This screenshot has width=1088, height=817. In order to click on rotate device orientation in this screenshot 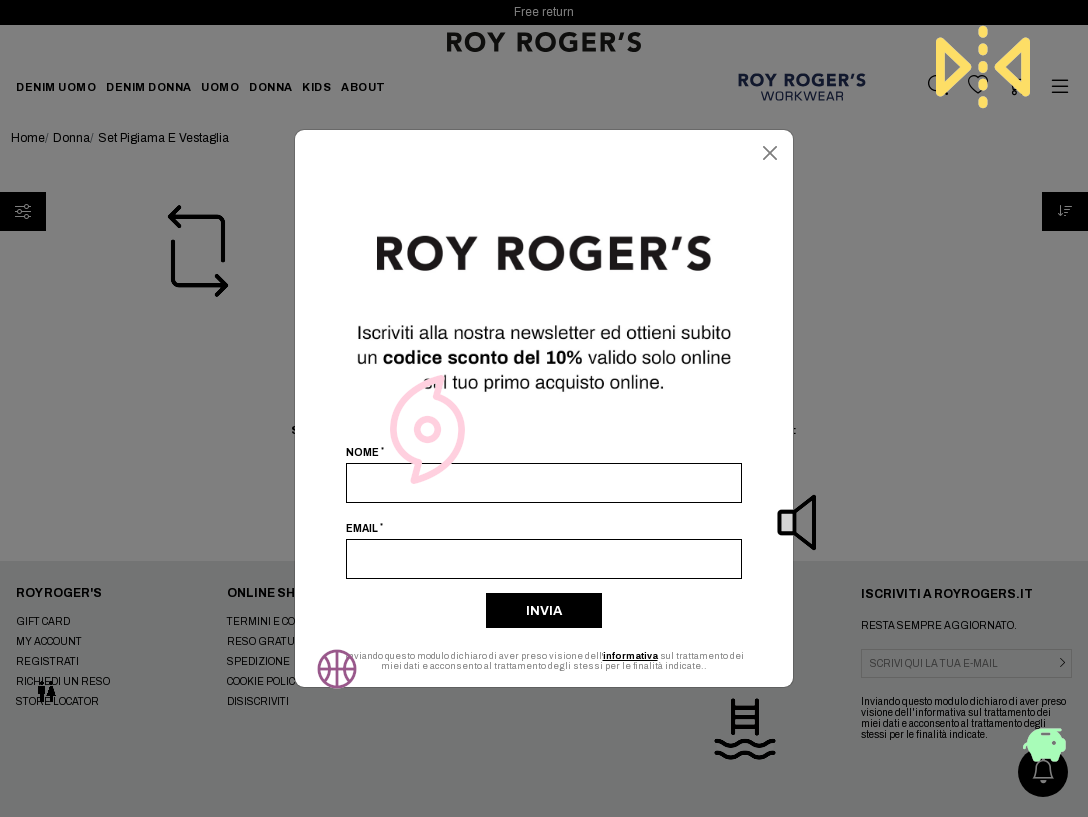, I will do `click(198, 251)`.